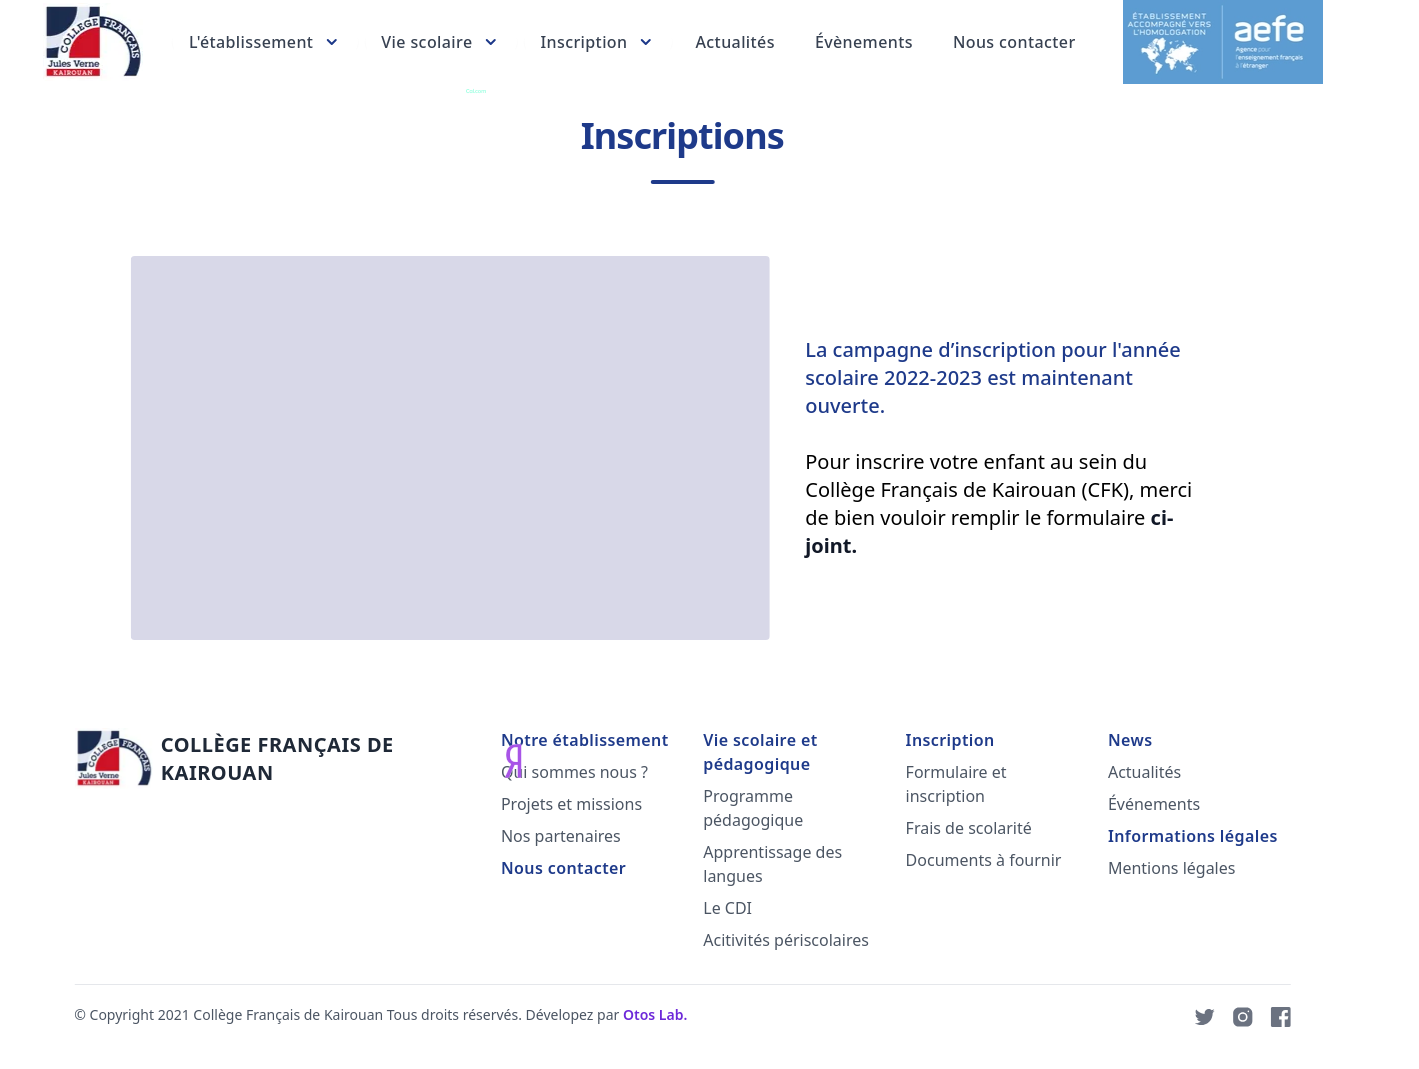 This screenshot has height=1069, width=1419. What do you see at coordinates (476, 91) in the screenshot?
I see `open cal.com scheduling app` at bounding box center [476, 91].